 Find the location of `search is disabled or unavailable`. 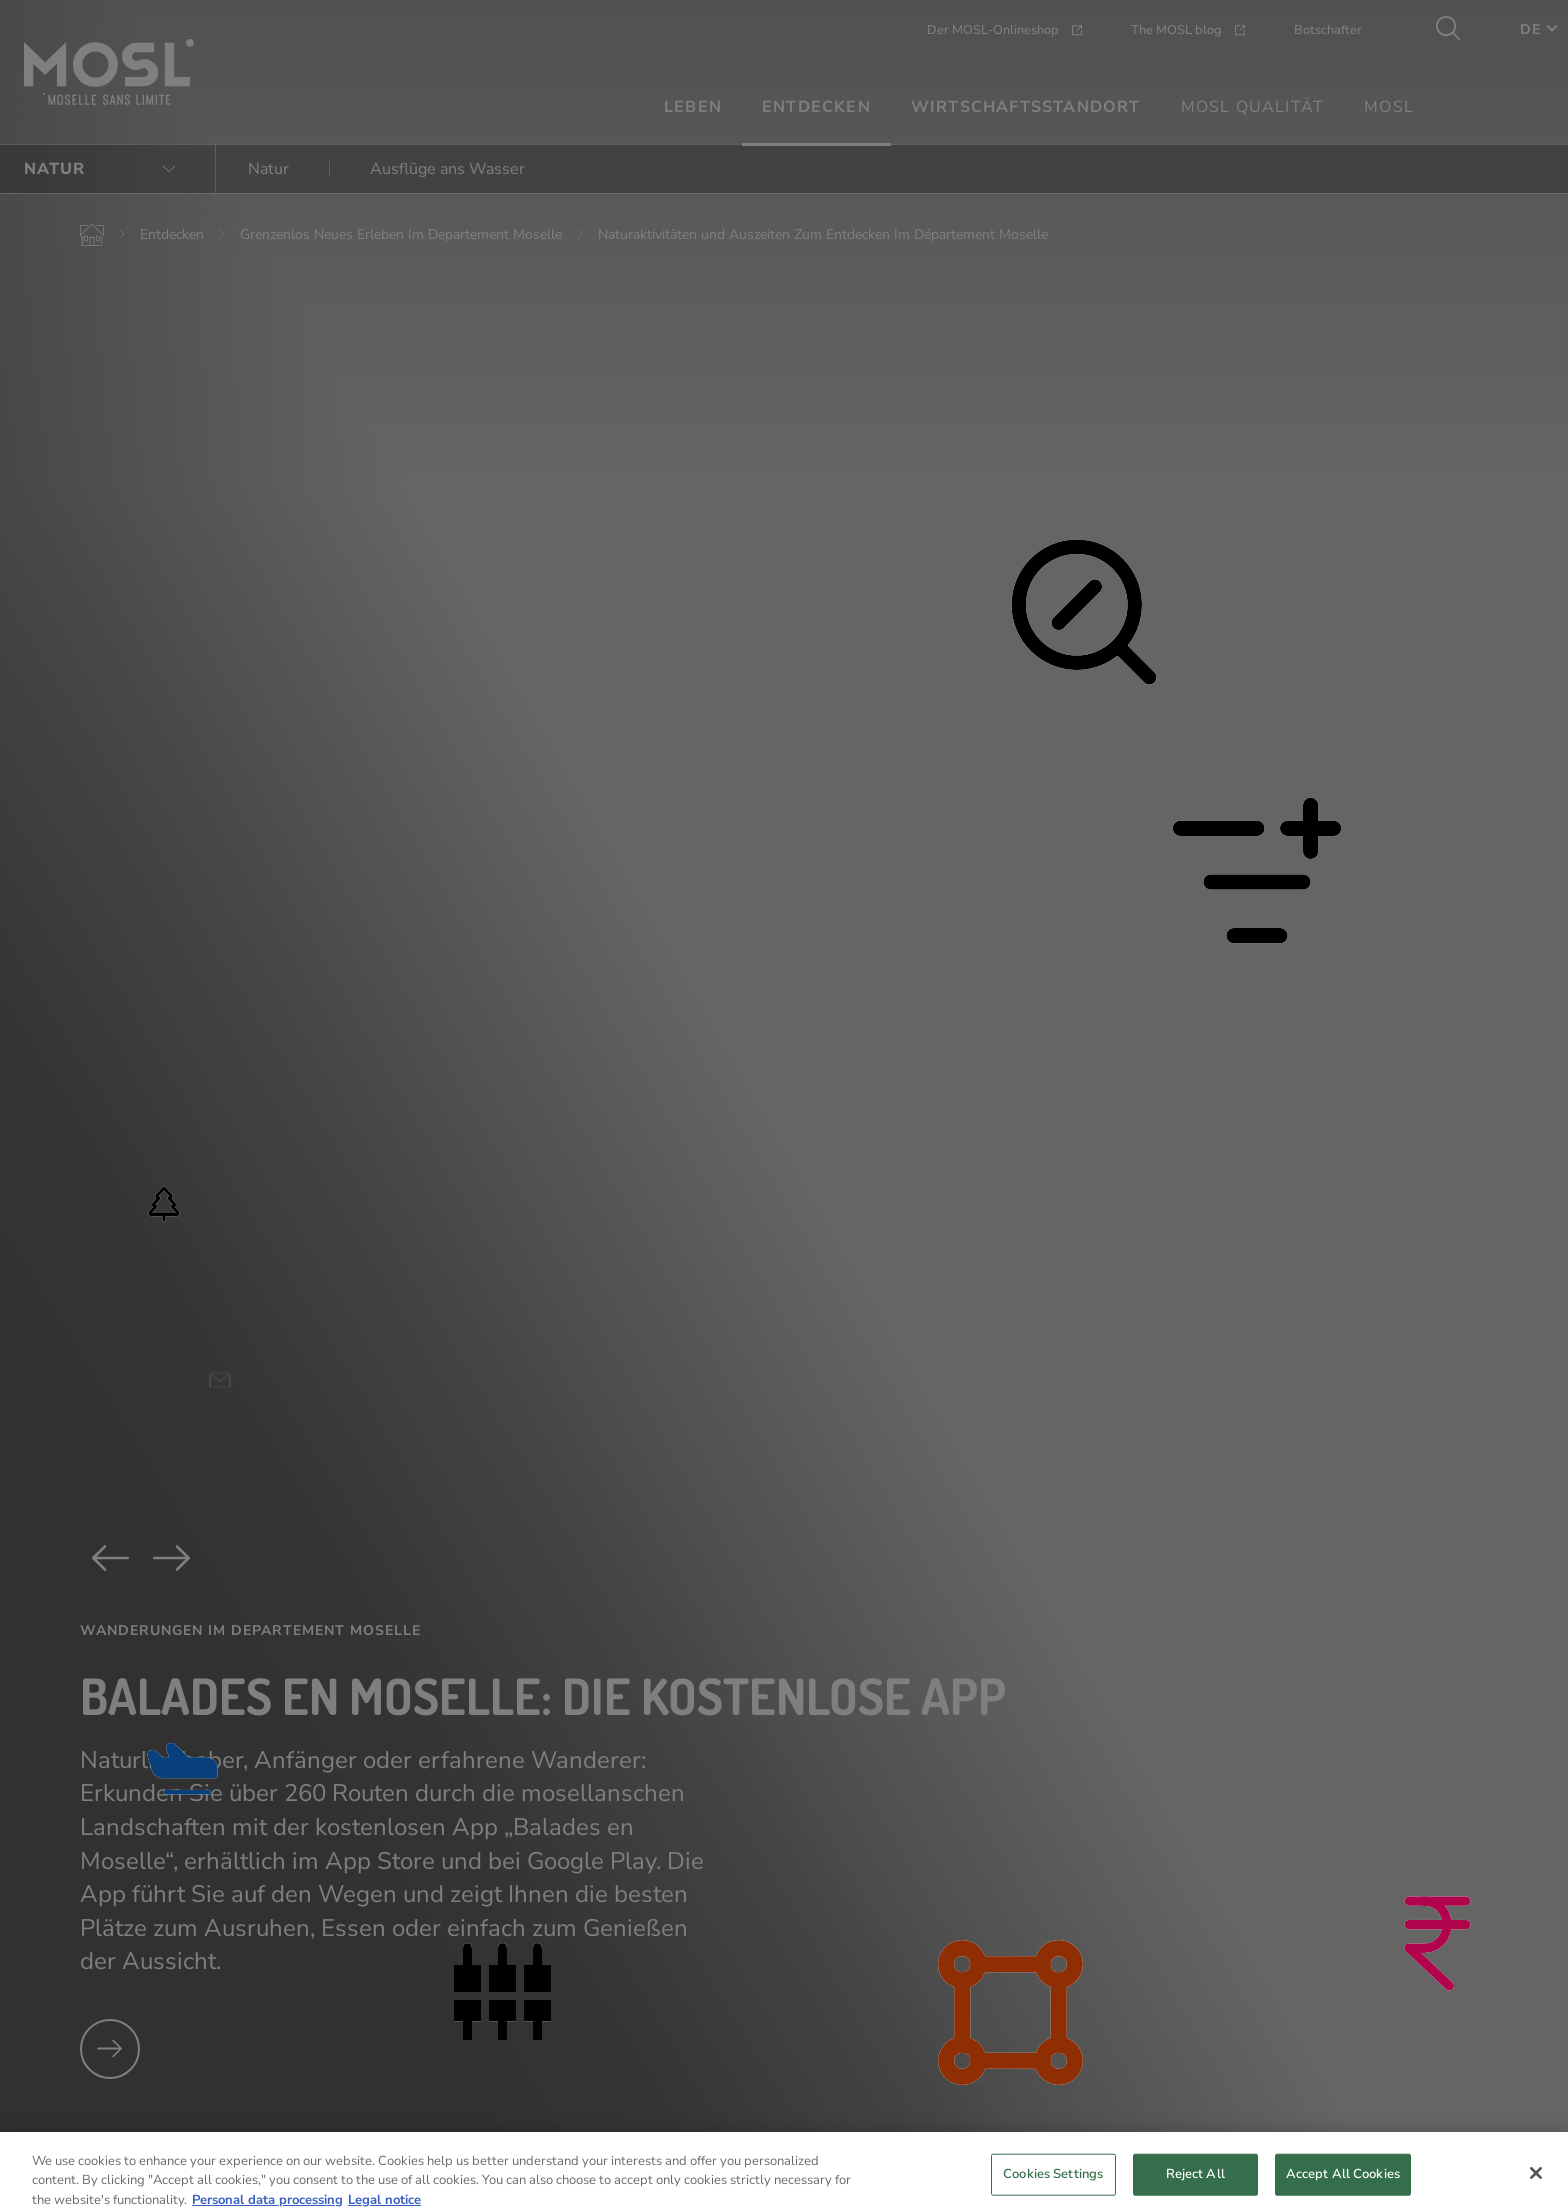

search is disabled or unavailable is located at coordinates (1084, 612).